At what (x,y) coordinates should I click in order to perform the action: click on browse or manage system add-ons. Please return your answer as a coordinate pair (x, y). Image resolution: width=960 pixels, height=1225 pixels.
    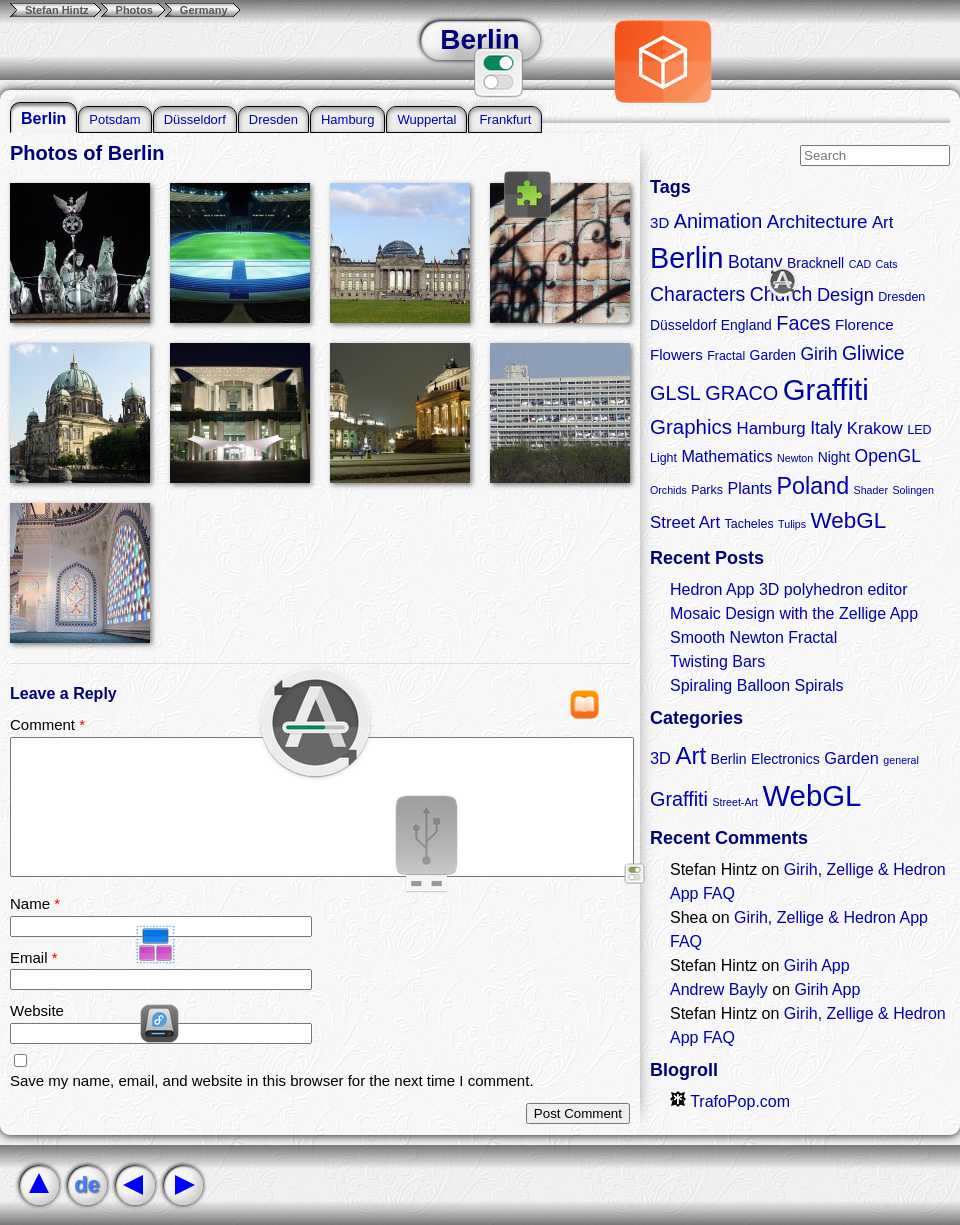
    Looking at the image, I should click on (527, 194).